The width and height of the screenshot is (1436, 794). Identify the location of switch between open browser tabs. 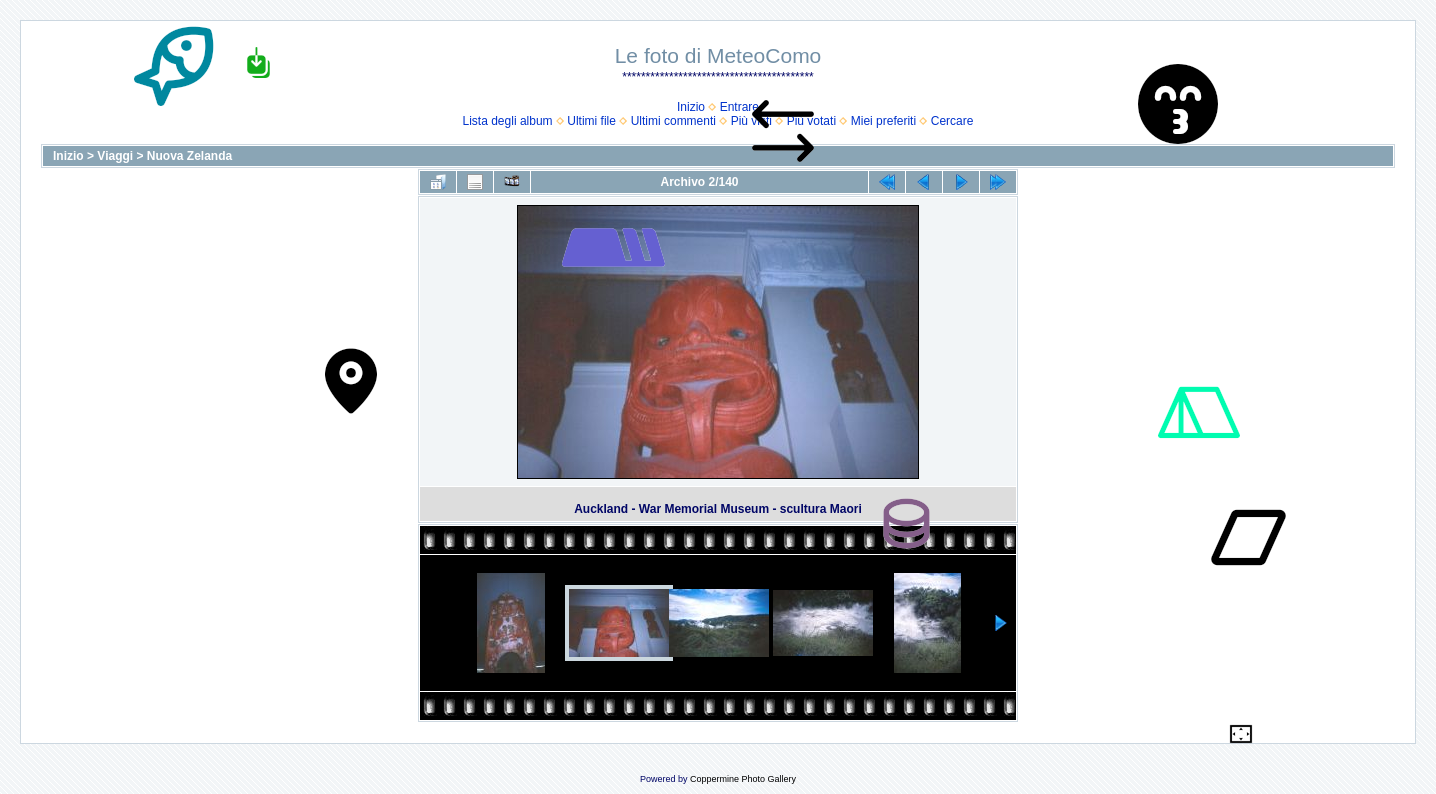
(613, 247).